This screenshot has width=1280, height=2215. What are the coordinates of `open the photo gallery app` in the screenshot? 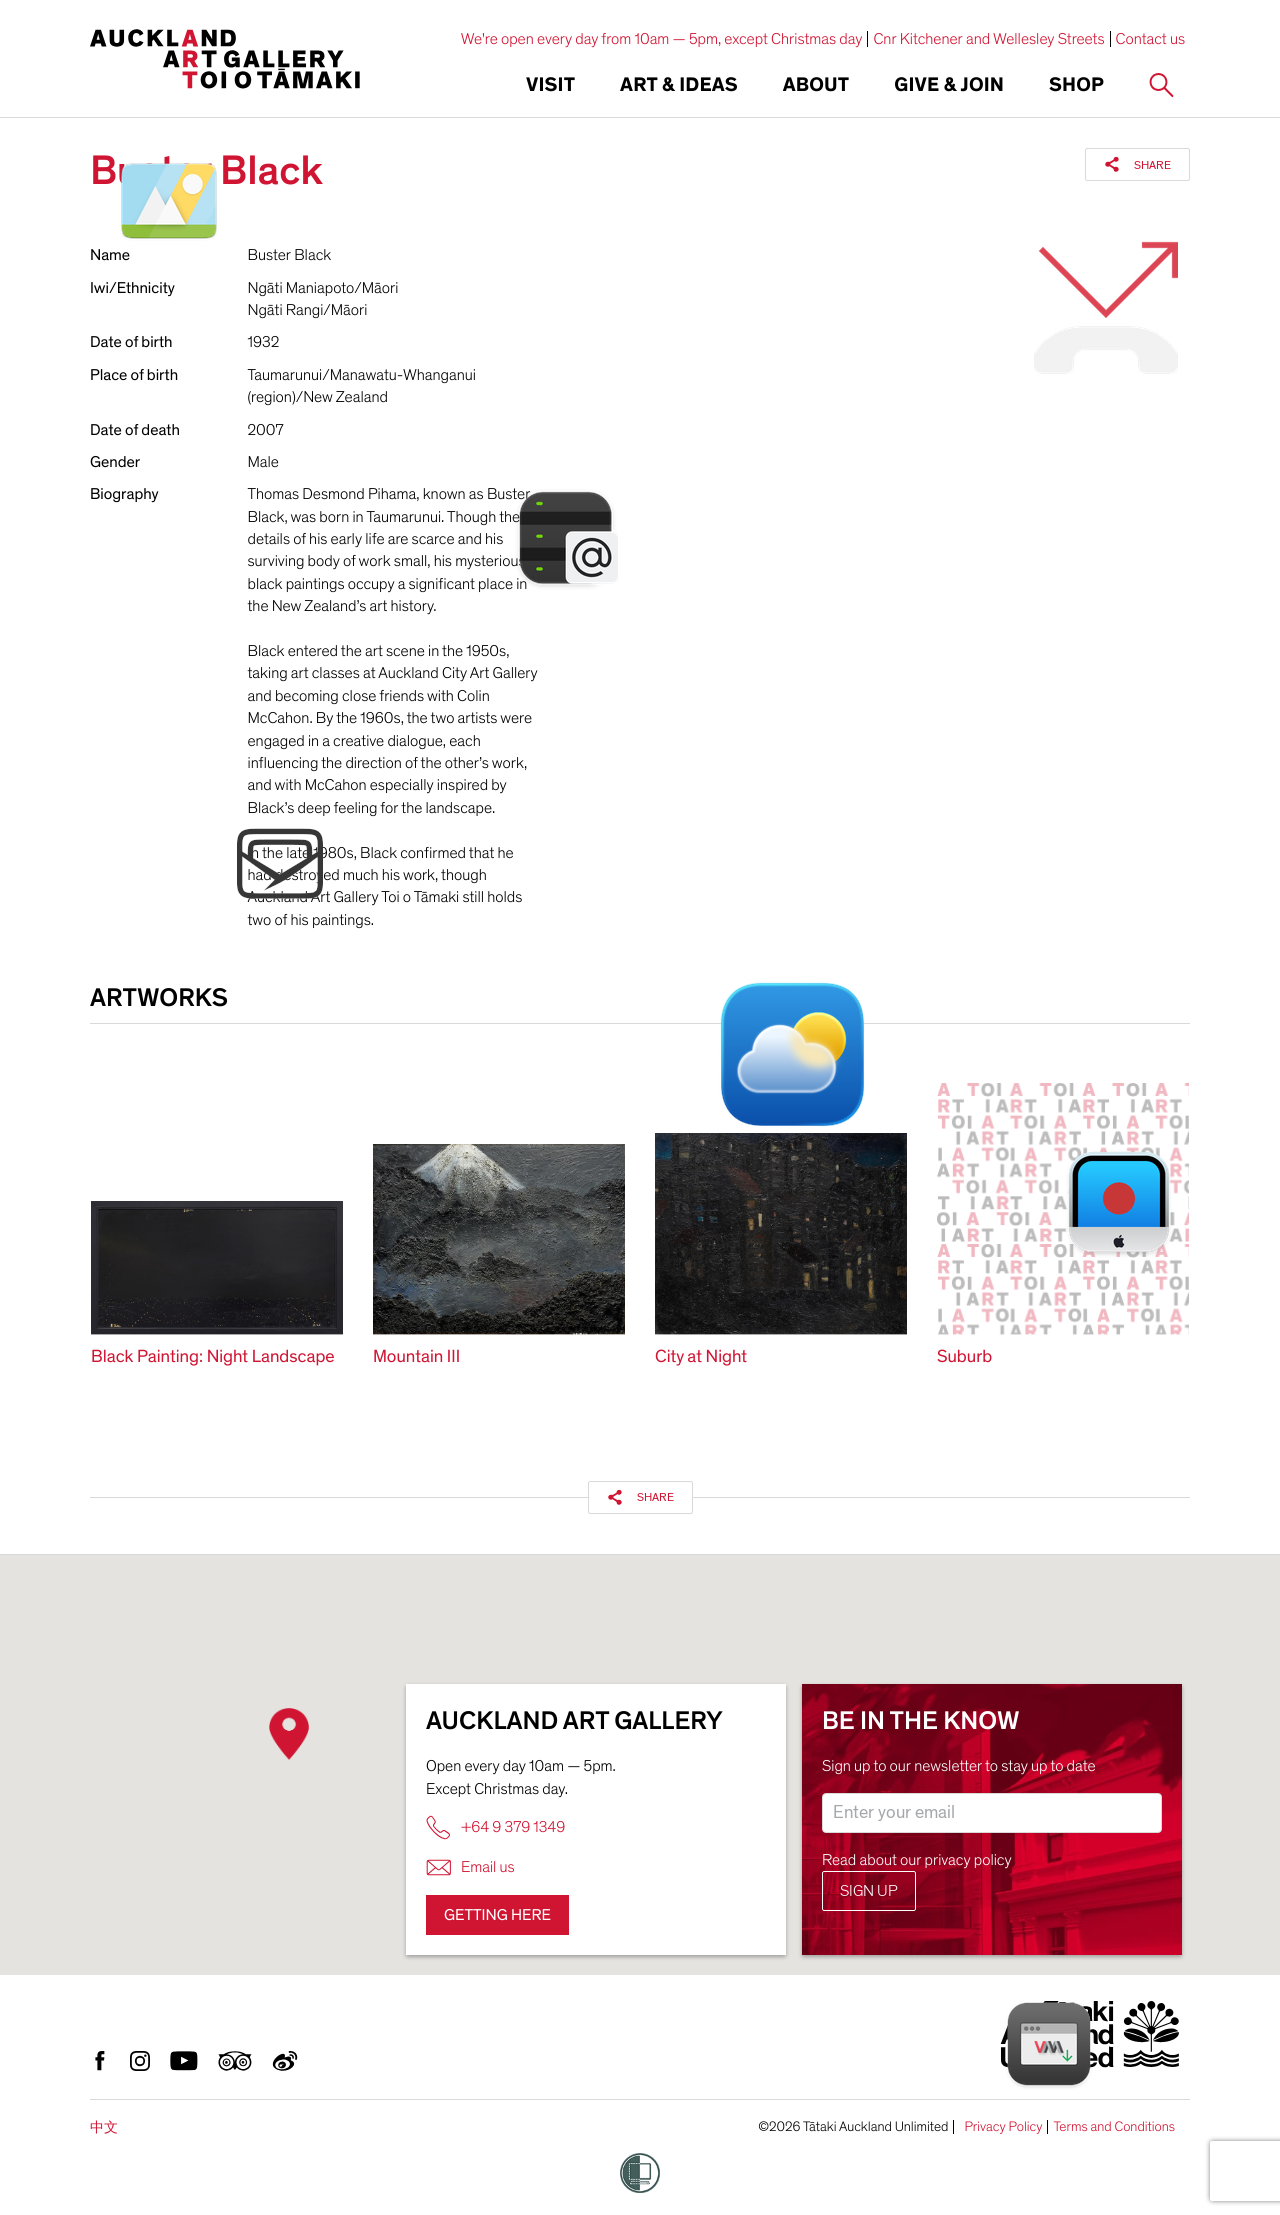 It's located at (169, 201).